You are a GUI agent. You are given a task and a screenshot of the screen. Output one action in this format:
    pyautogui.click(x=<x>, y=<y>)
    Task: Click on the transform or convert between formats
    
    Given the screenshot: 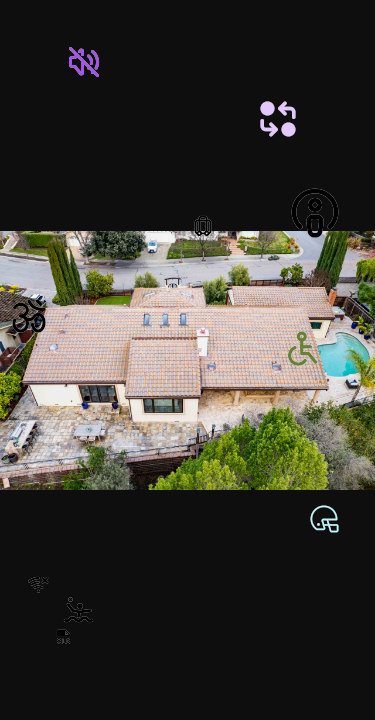 What is the action you would take?
    pyautogui.click(x=278, y=119)
    